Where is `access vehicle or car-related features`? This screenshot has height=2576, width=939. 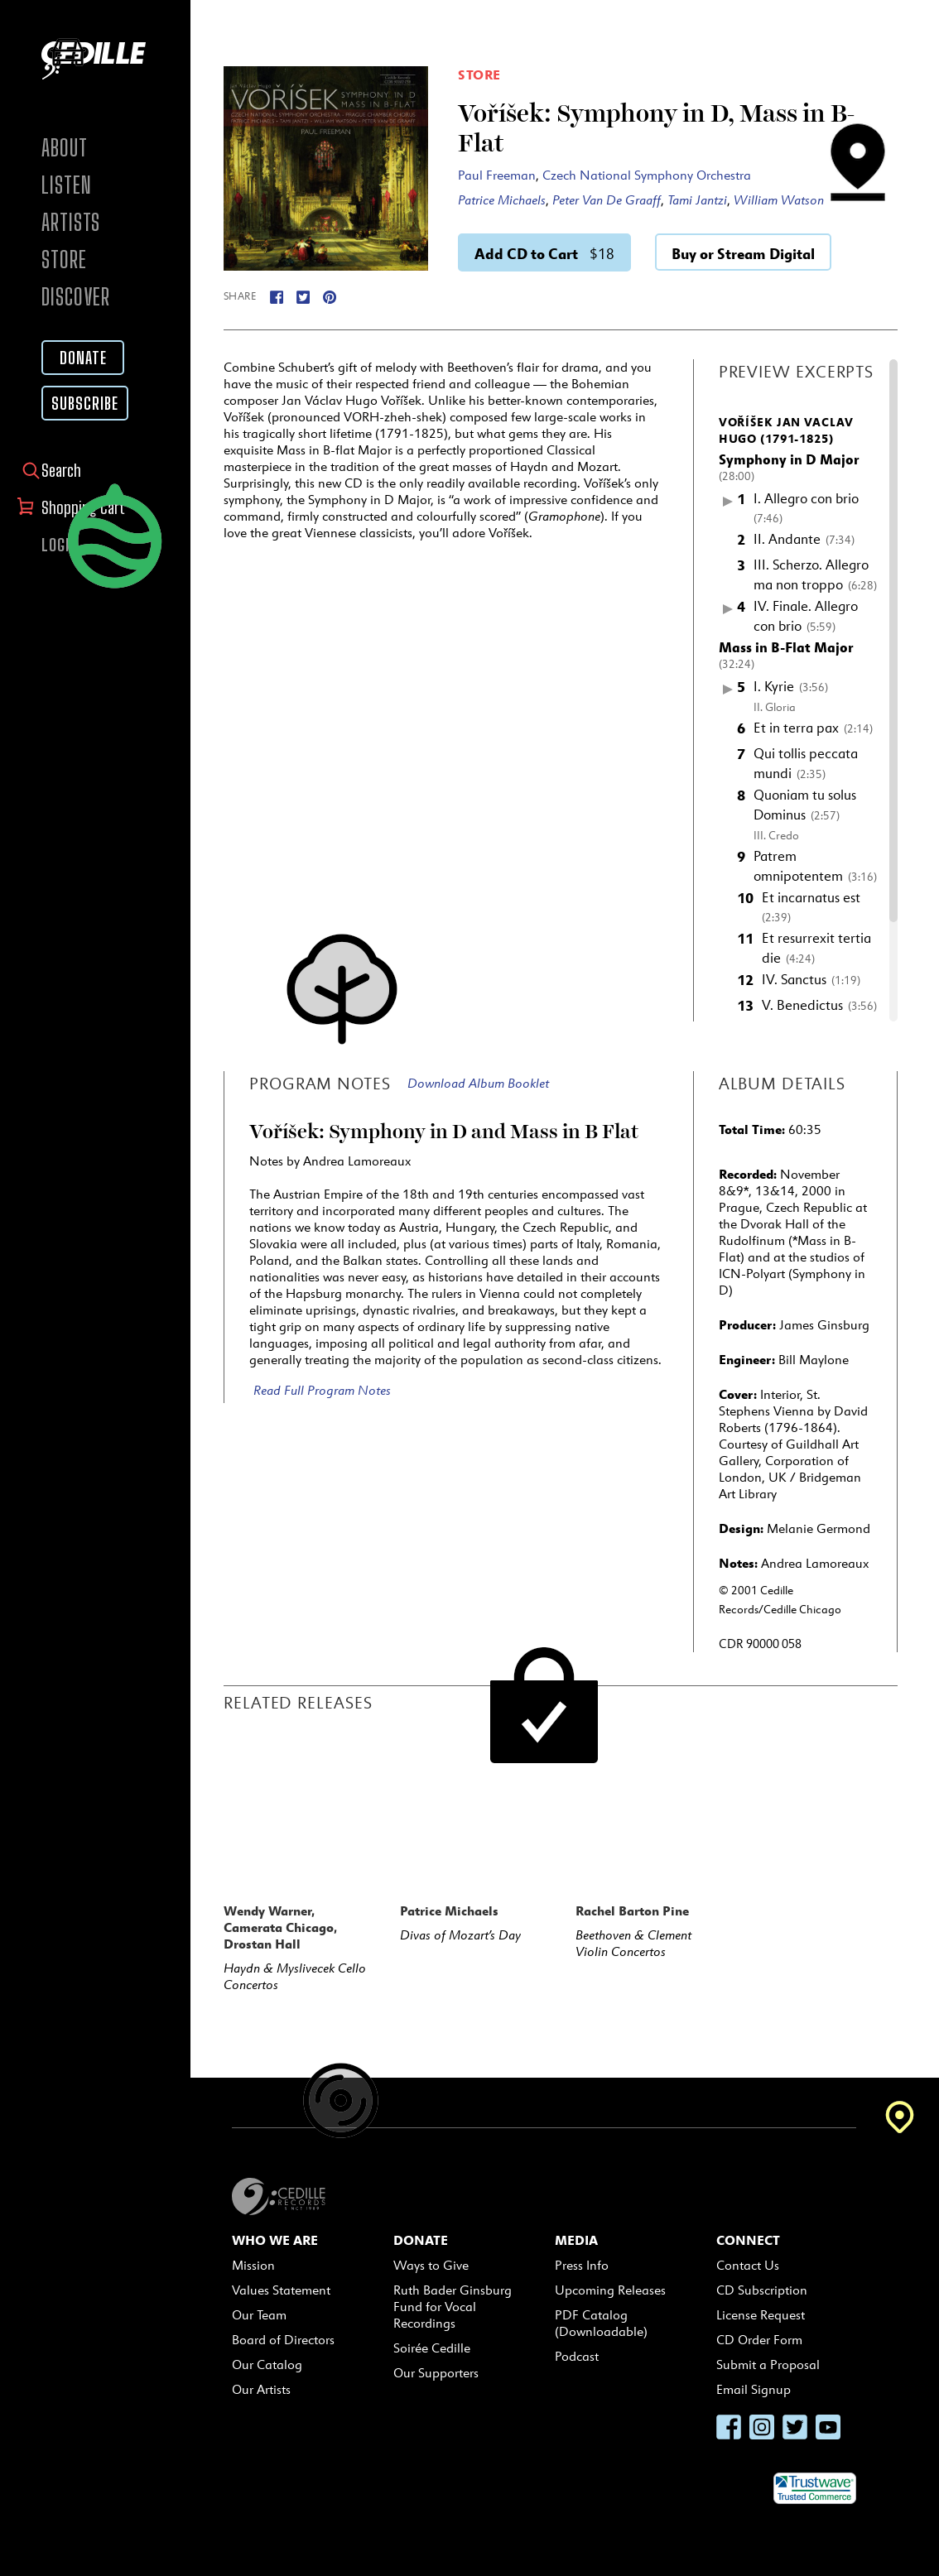
access vehicle or car-related features is located at coordinates (68, 53).